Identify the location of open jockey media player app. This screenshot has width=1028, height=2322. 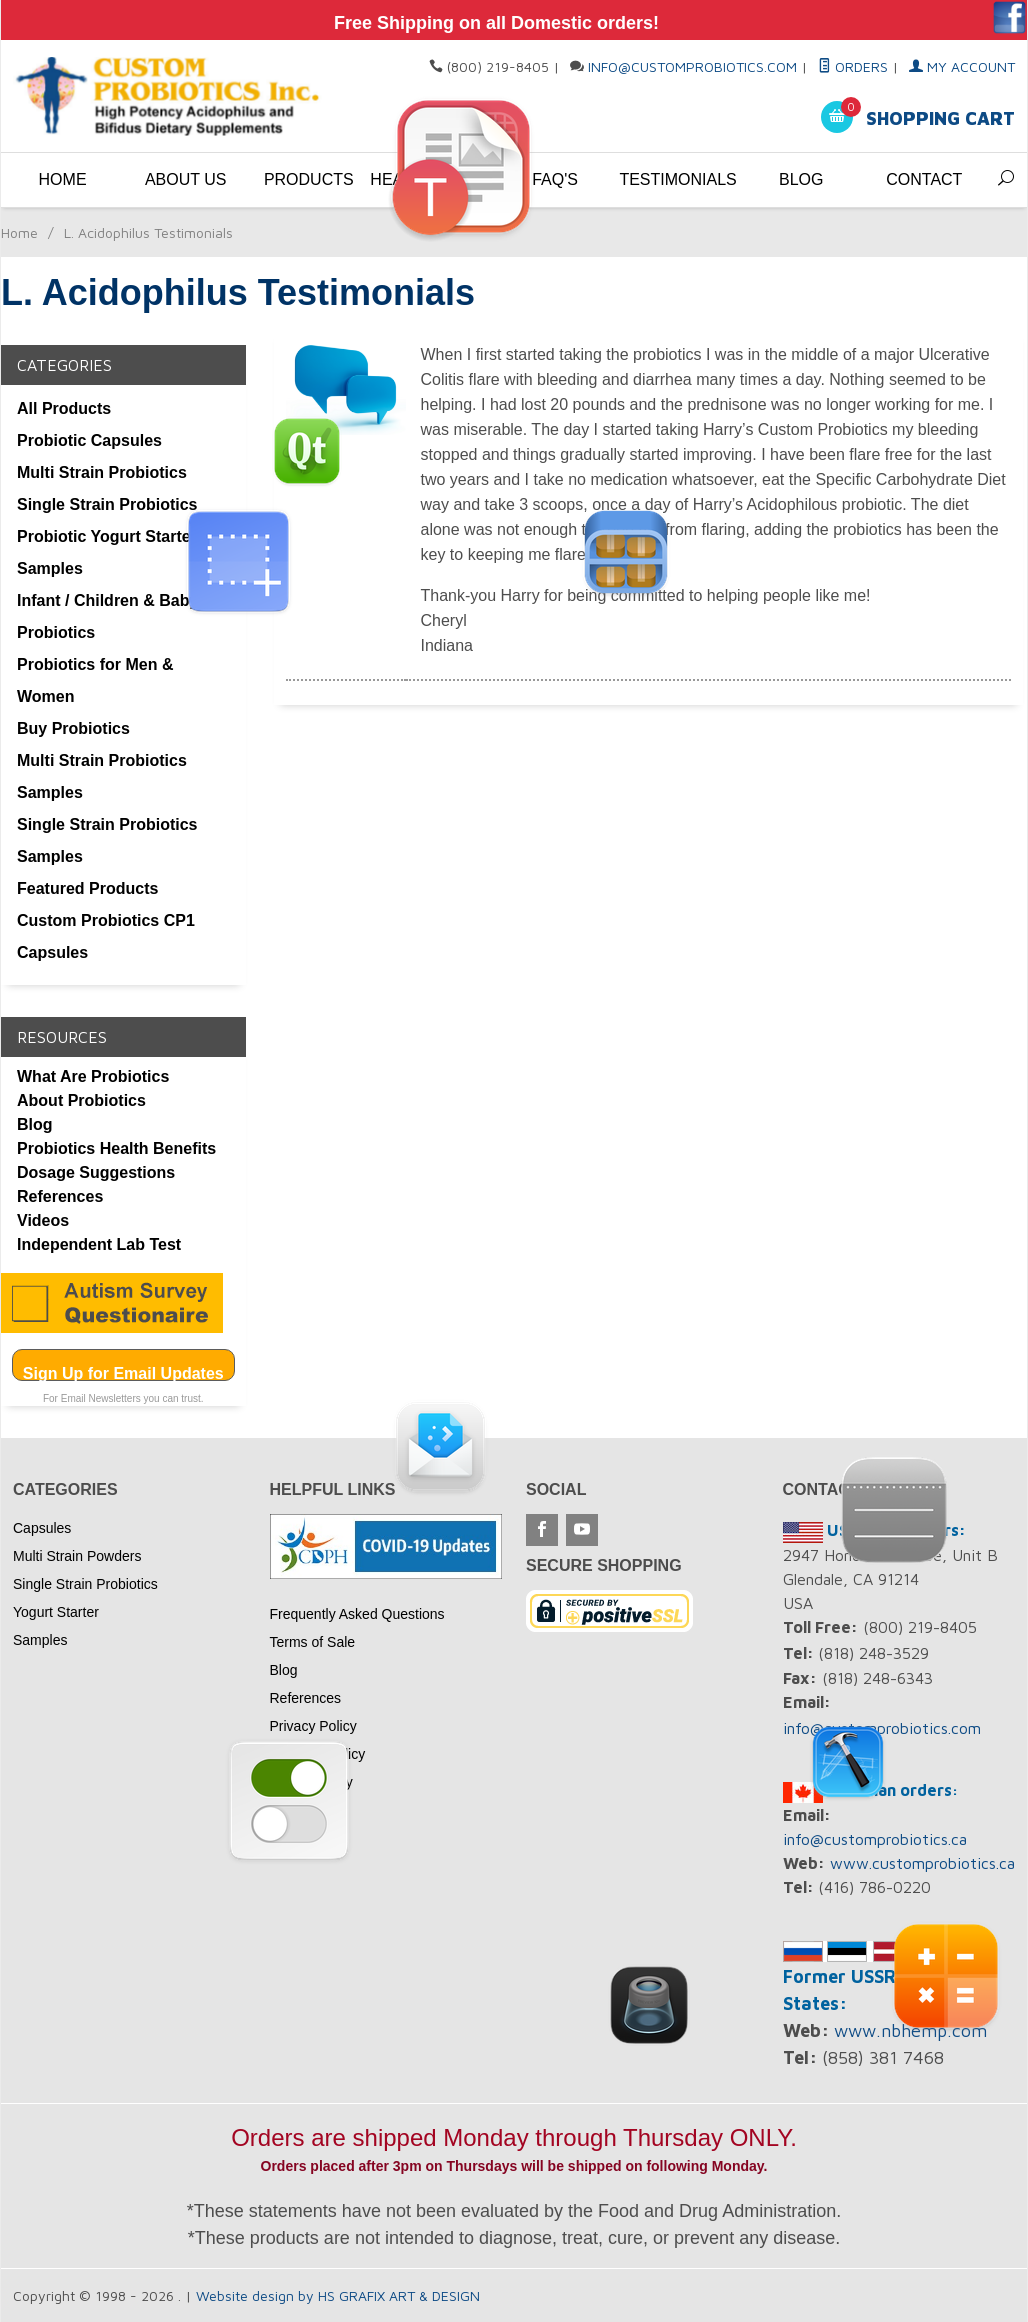
(848, 1762).